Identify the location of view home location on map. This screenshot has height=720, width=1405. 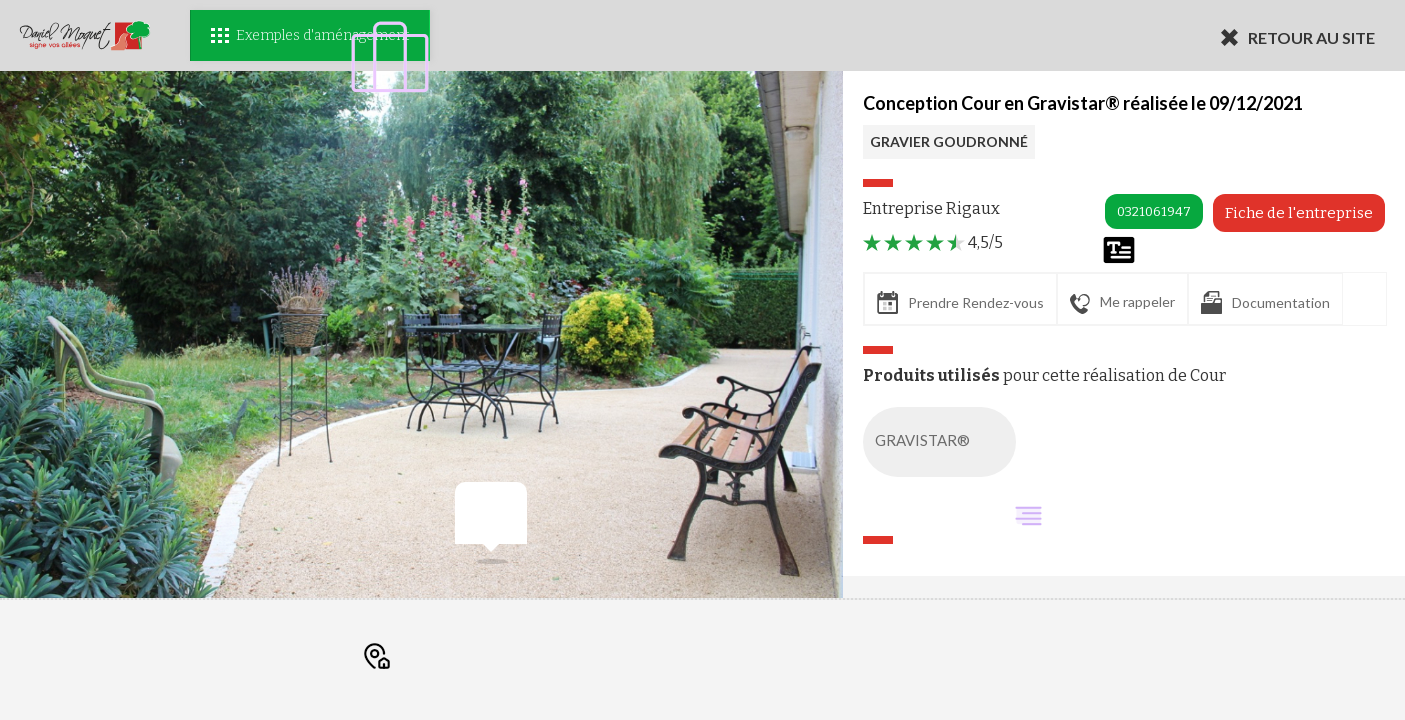
(377, 656).